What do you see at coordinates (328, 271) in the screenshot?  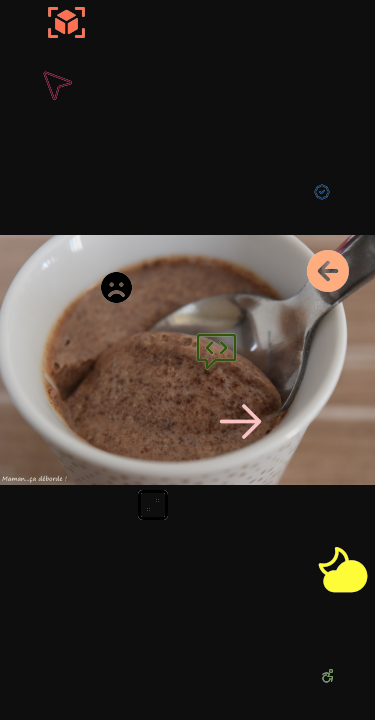 I see `go back to the previous page` at bounding box center [328, 271].